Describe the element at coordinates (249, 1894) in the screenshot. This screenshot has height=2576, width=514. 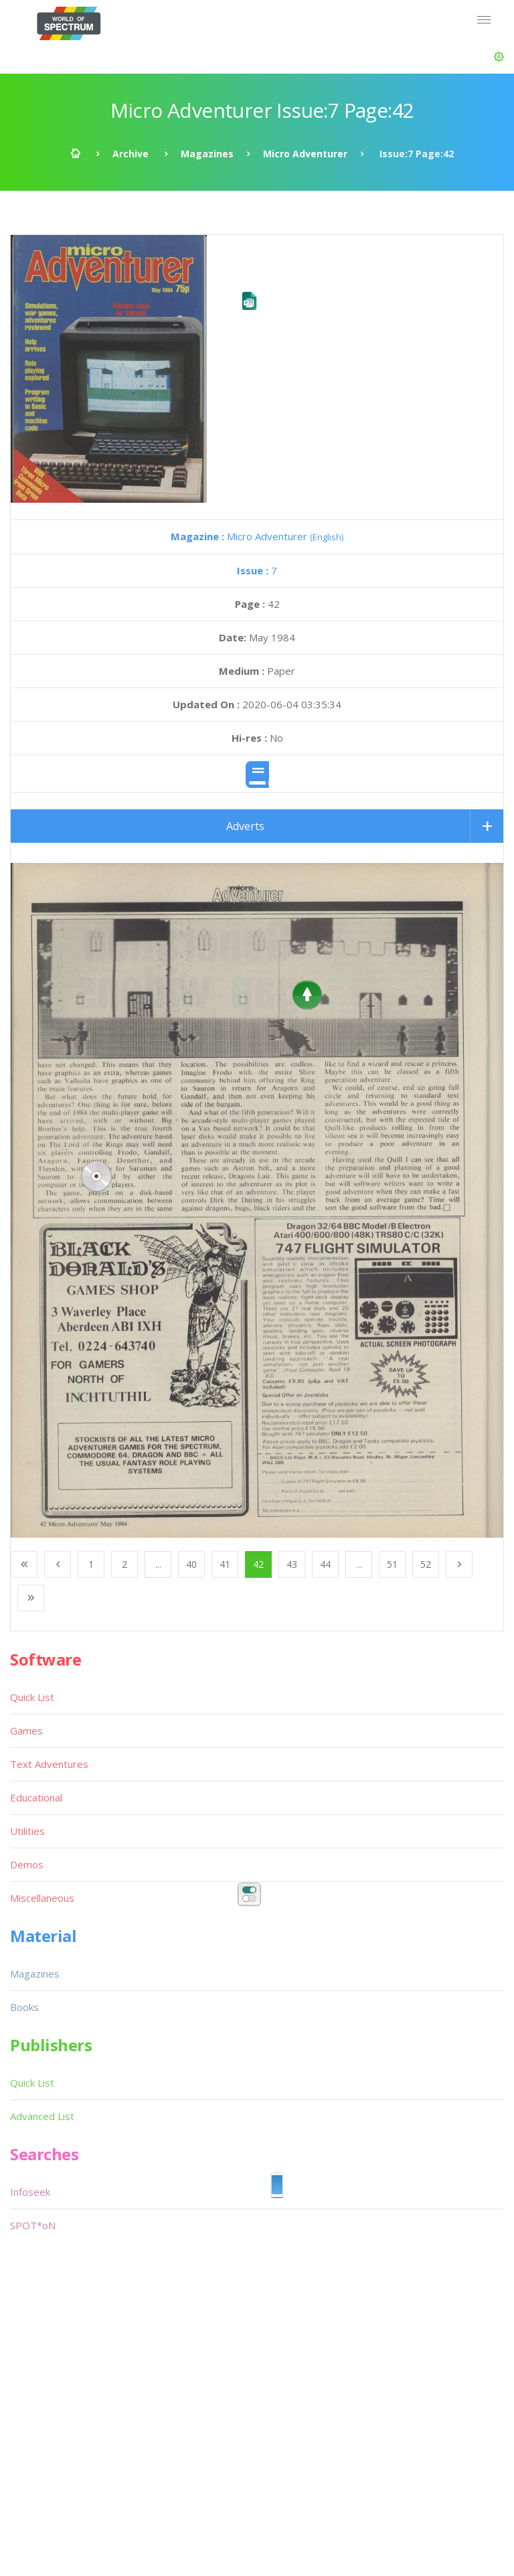
I see `open system settings or preferences` at that location.